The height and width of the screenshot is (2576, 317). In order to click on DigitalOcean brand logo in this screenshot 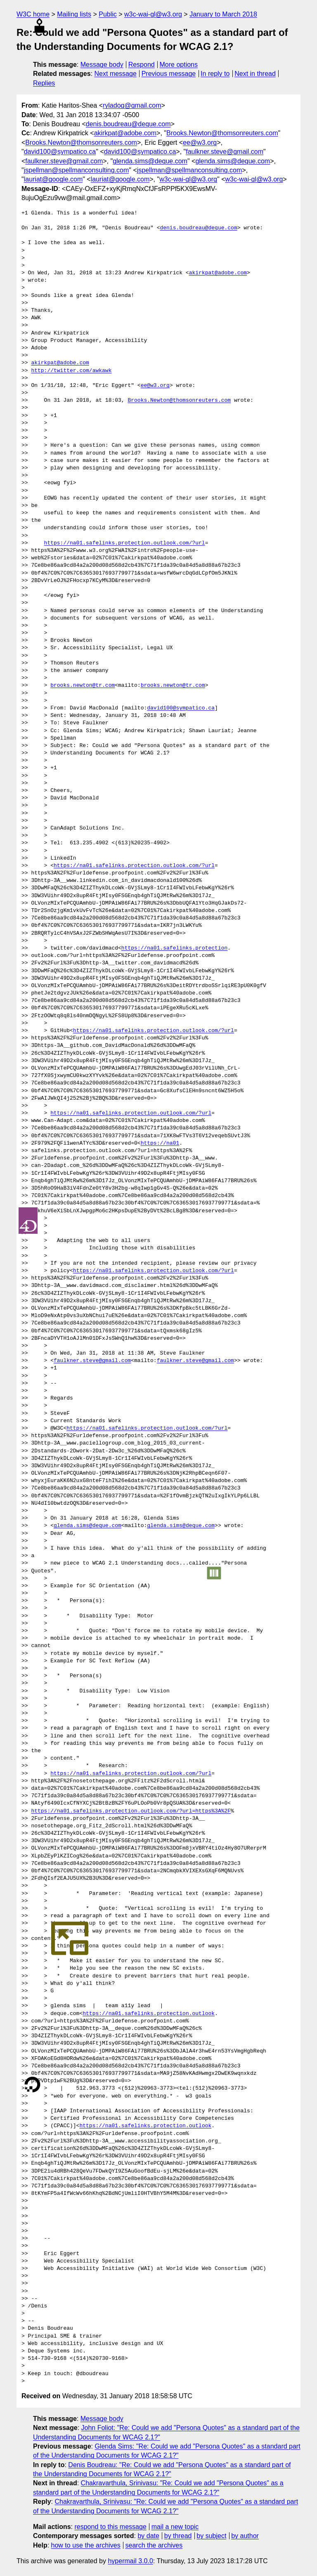, I will do `click(32, 2084)`.